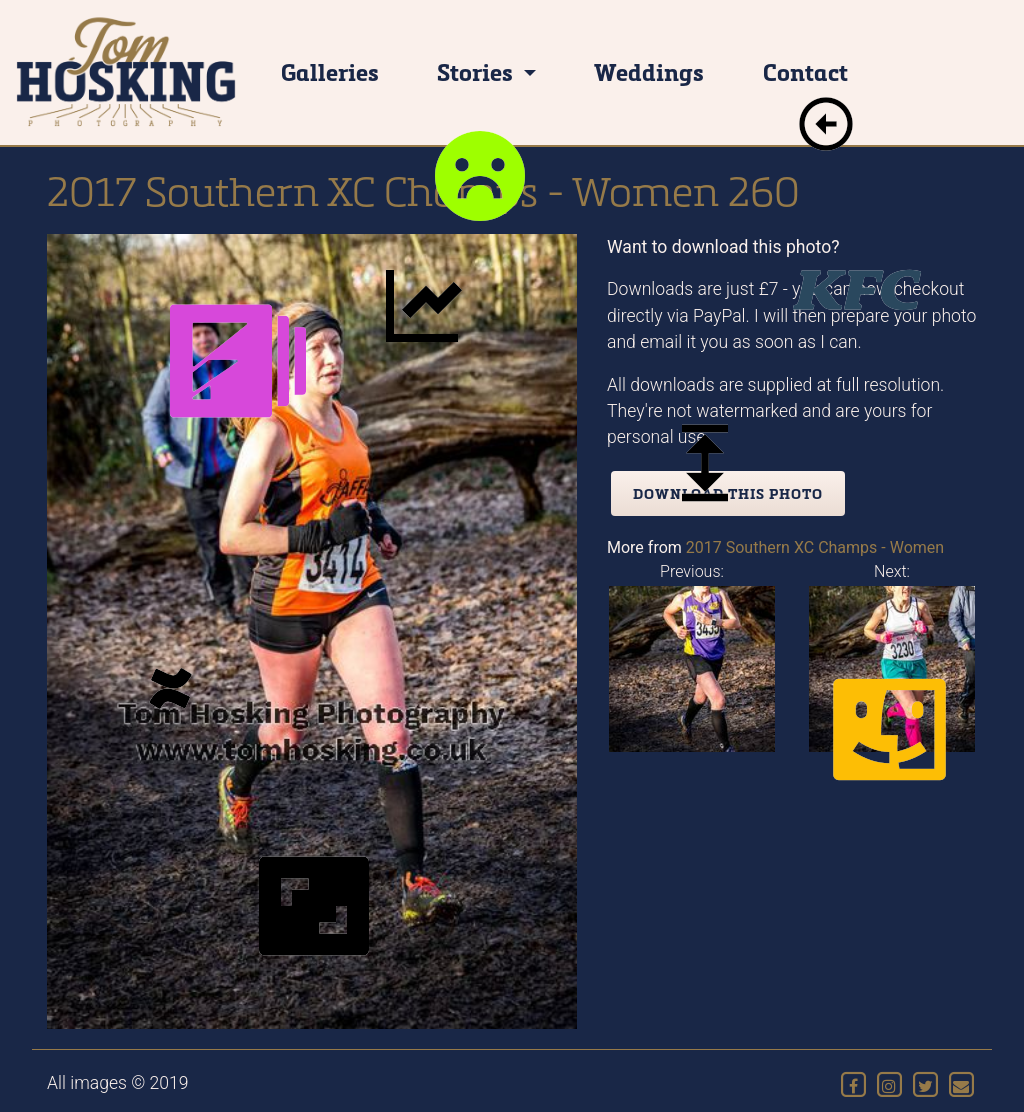  What do you see at coordinates (889, 729) in the screenshot?
I see `open finder to browse files and folders` at bounding box center [889, 729].